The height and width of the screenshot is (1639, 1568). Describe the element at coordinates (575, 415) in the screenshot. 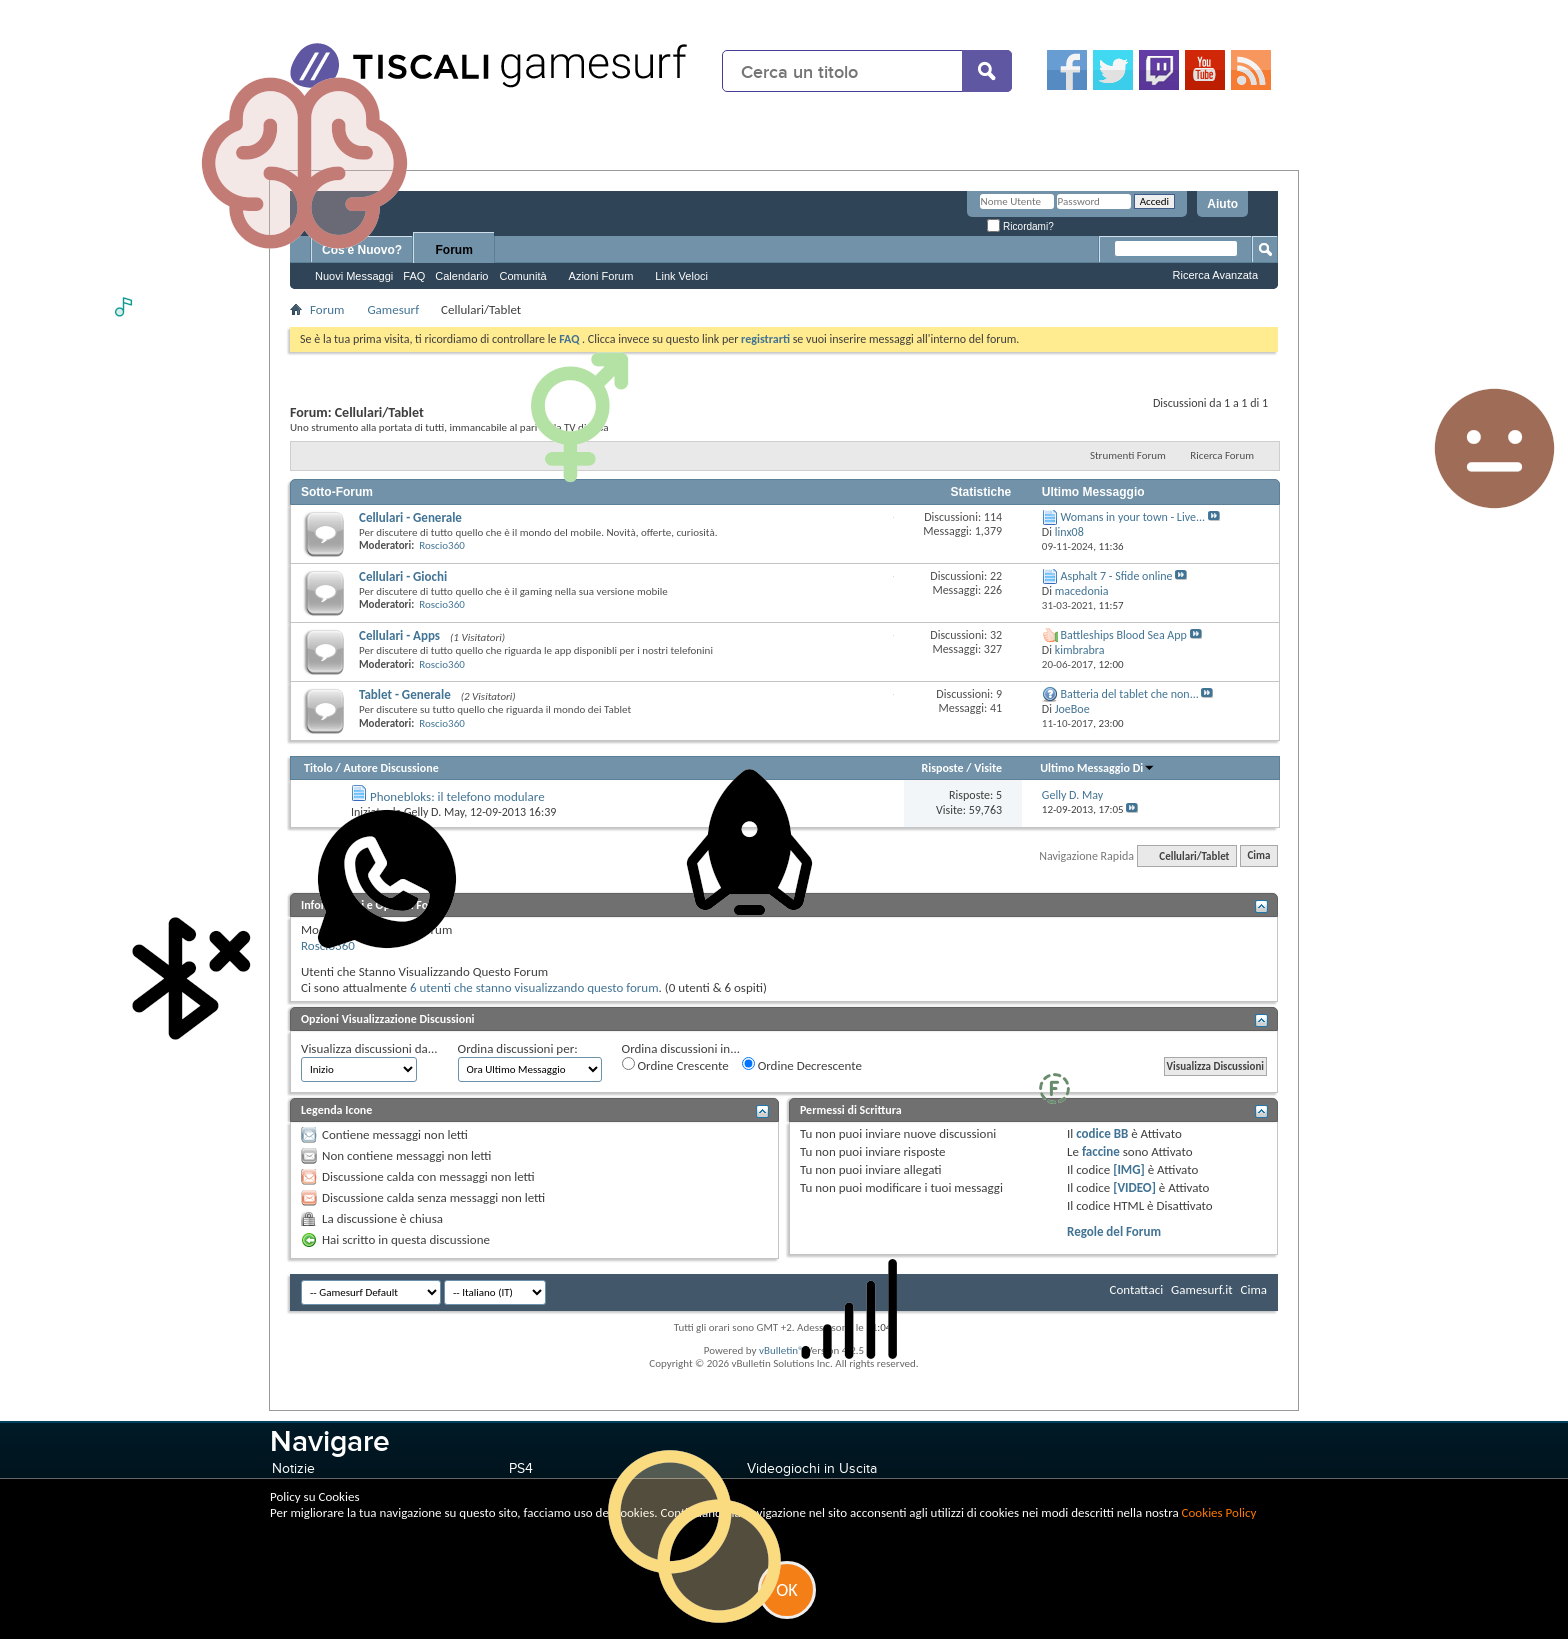

I see `indicates intersex gender identity option` at that location.